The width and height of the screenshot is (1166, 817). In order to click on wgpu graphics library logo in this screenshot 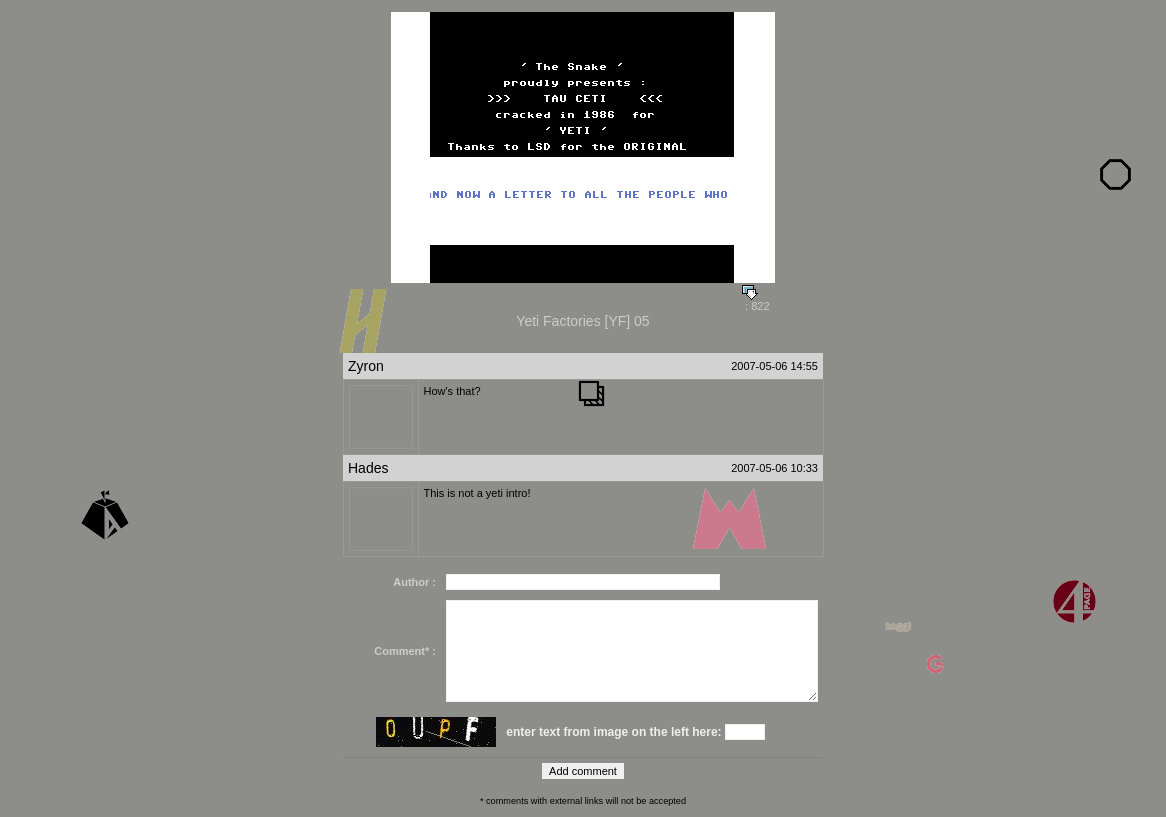, I will do `click(729, 518)`.